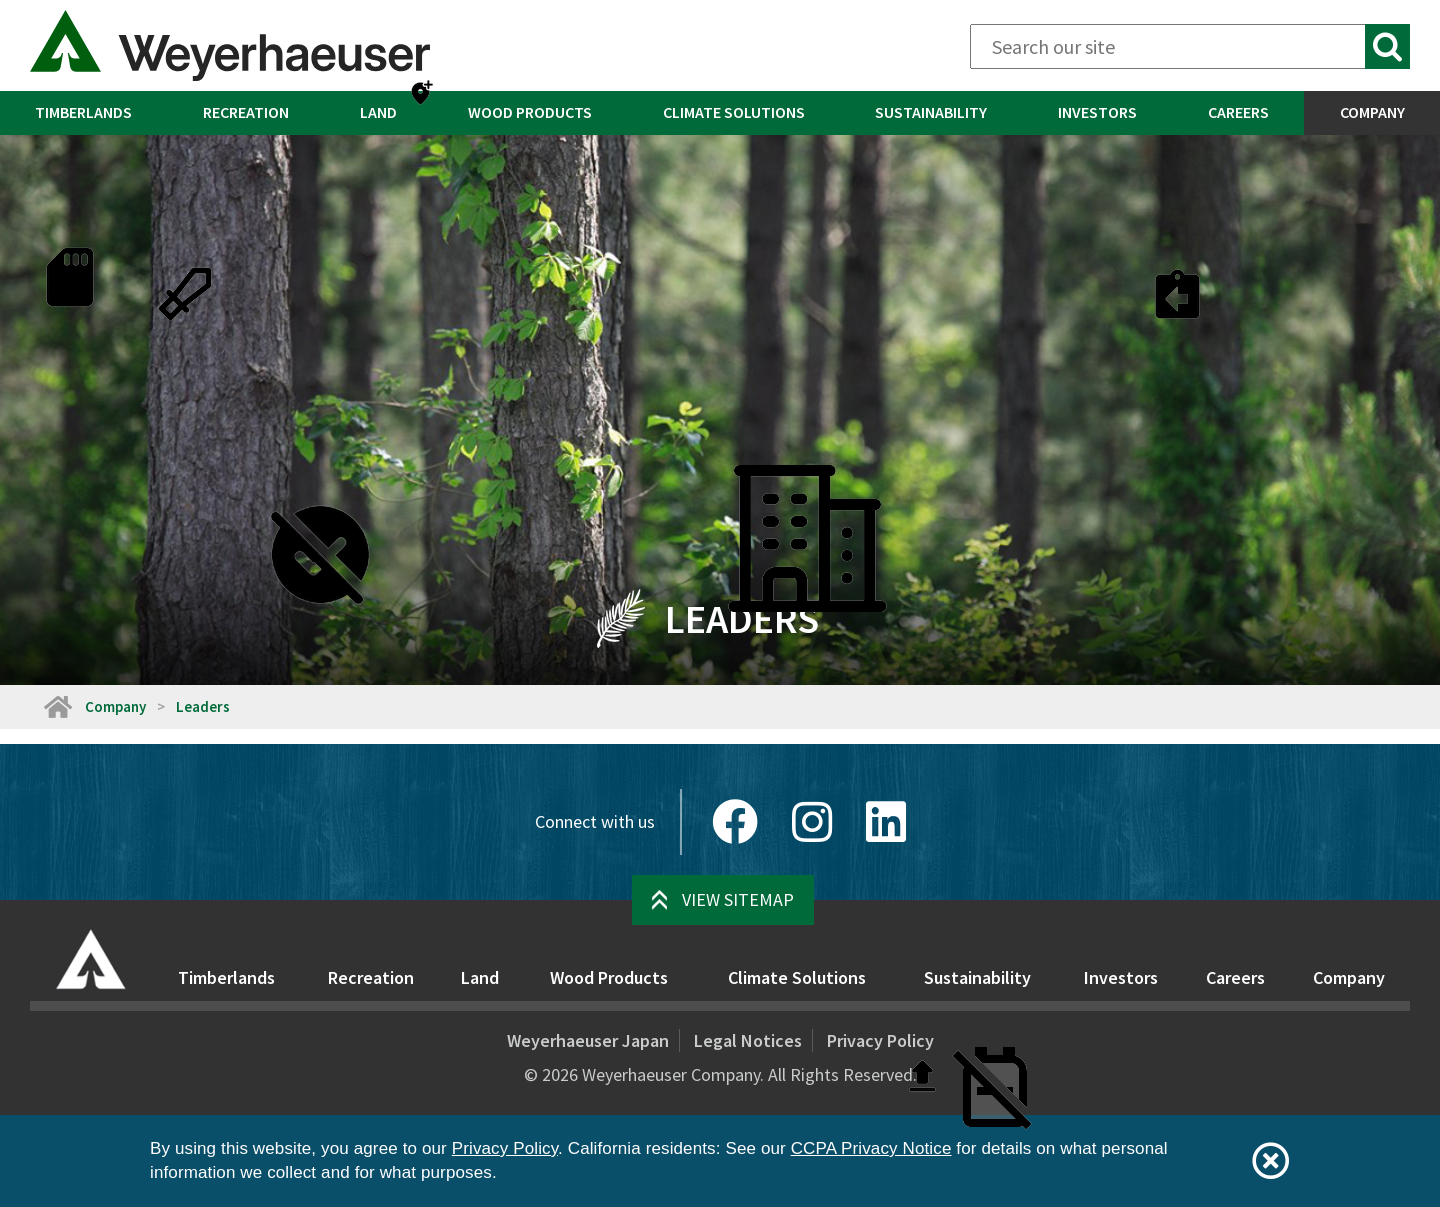 This screenshot has width=1440, height=1207. I want to click on access SD card storage, so click(70, 277).